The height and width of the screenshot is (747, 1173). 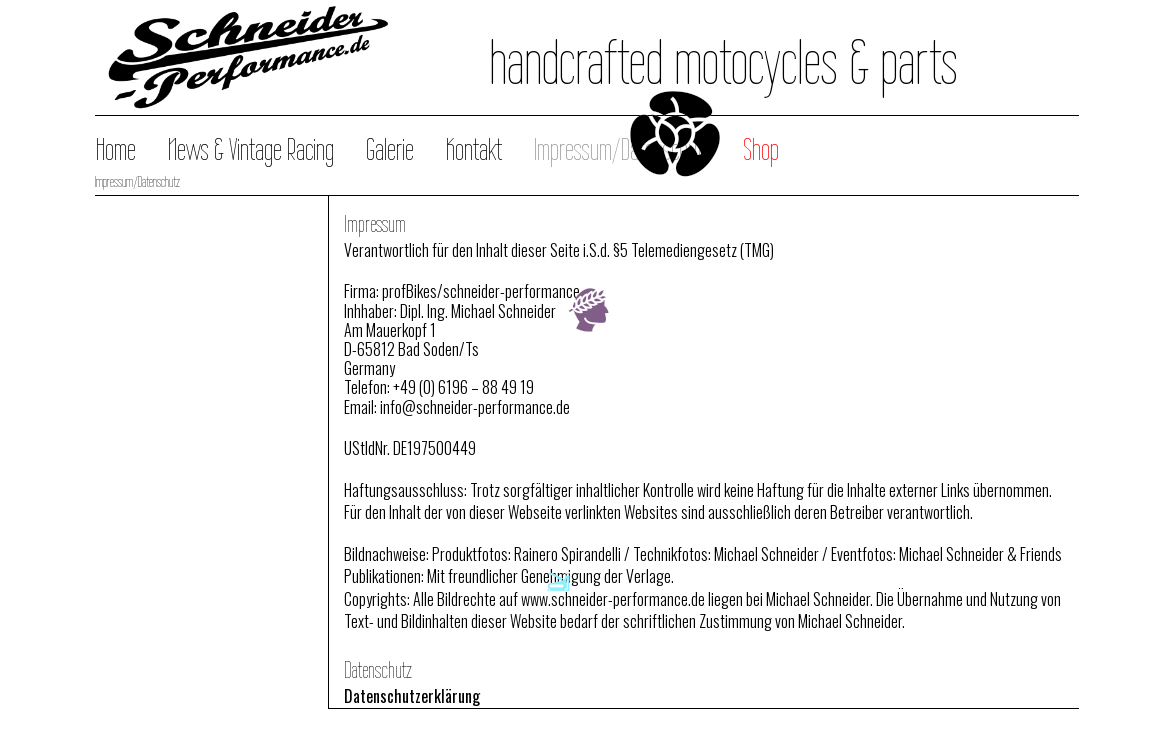 What do you see at coordinates (558, 581) in the screenshot?
I see `use heavy-duty stapler tool` at bounding box center [558, 581].